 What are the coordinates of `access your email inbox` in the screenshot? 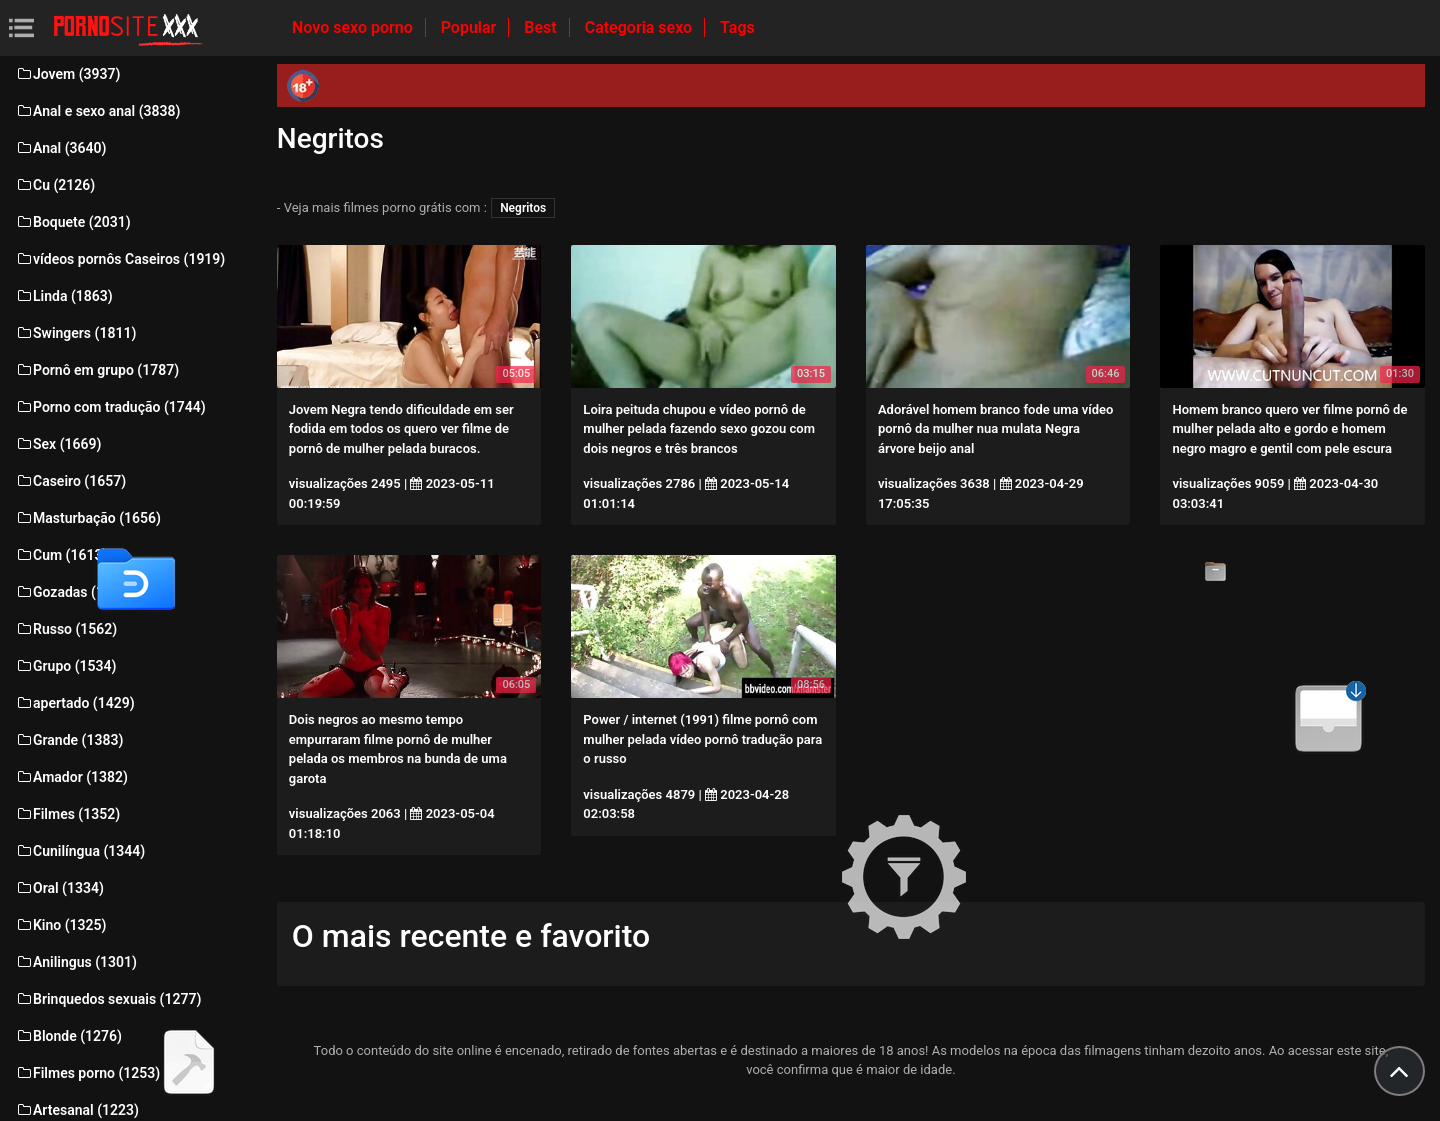 It's located at (1328, 718).